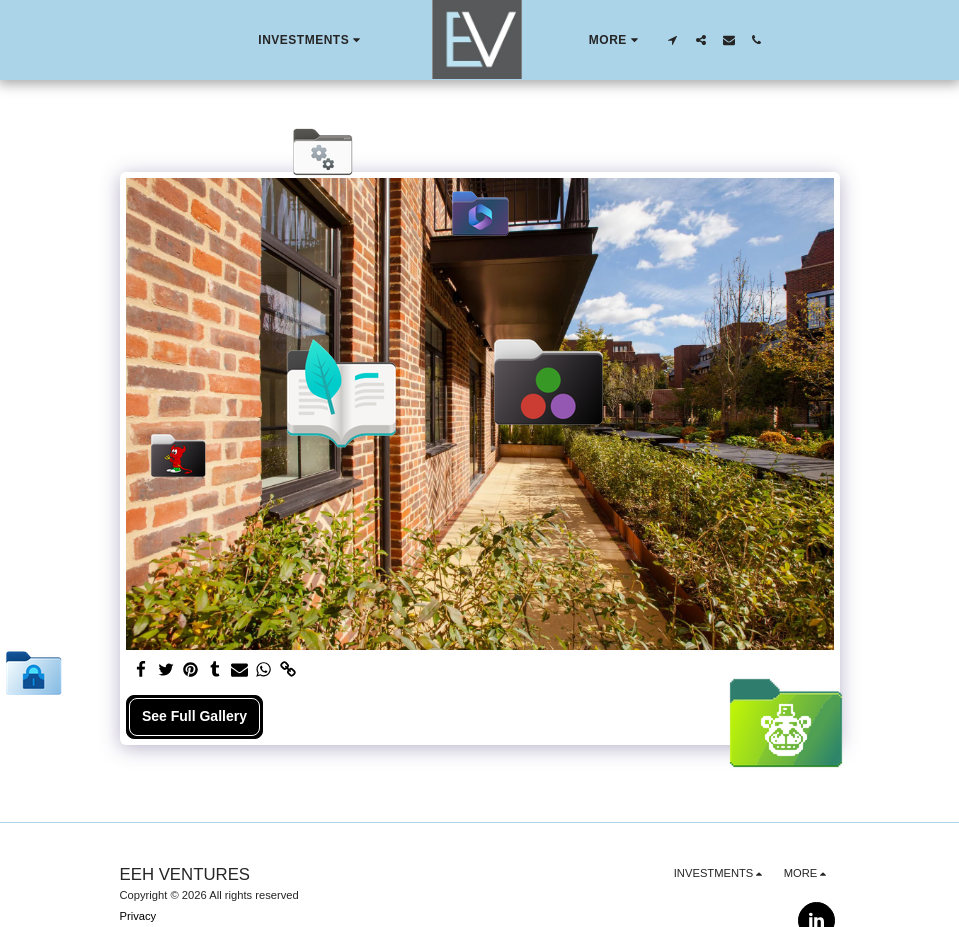 This screenshot has width=959, height=927. What do you see at coordinates (322, 153) in the screenshot?
I see `folder containing batch files or scripts` at bounding box center [322, 153].